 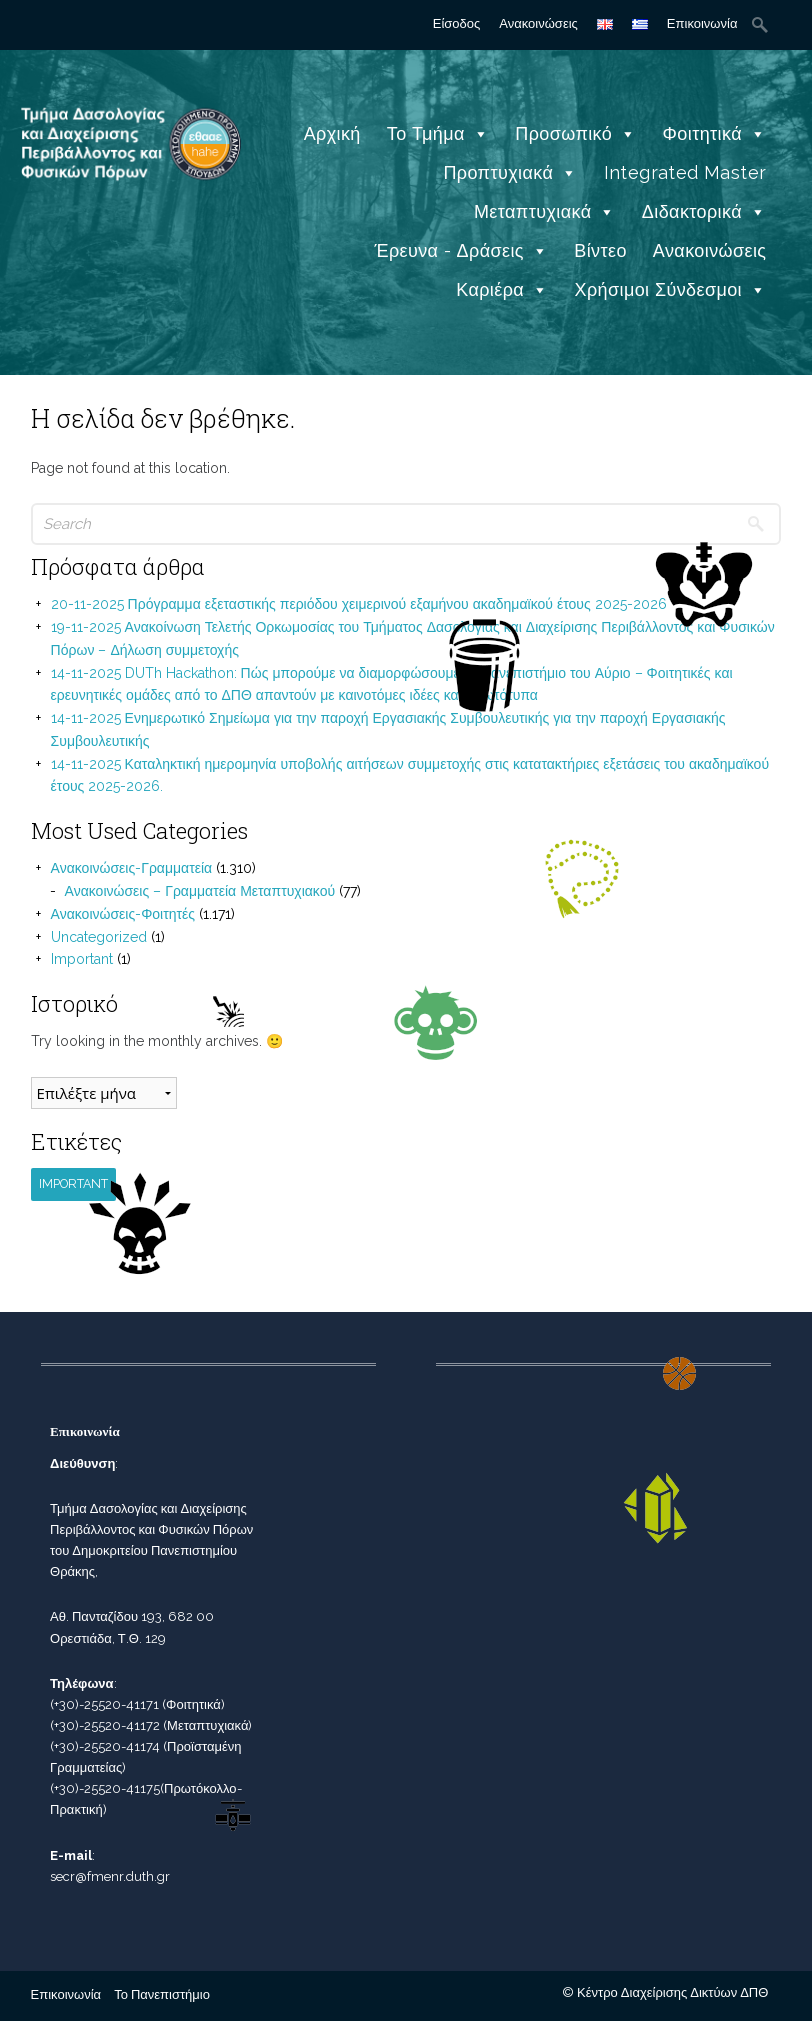 I want to click on activate a powerful lightning or sonic attack, so click(x=228, y=1011).